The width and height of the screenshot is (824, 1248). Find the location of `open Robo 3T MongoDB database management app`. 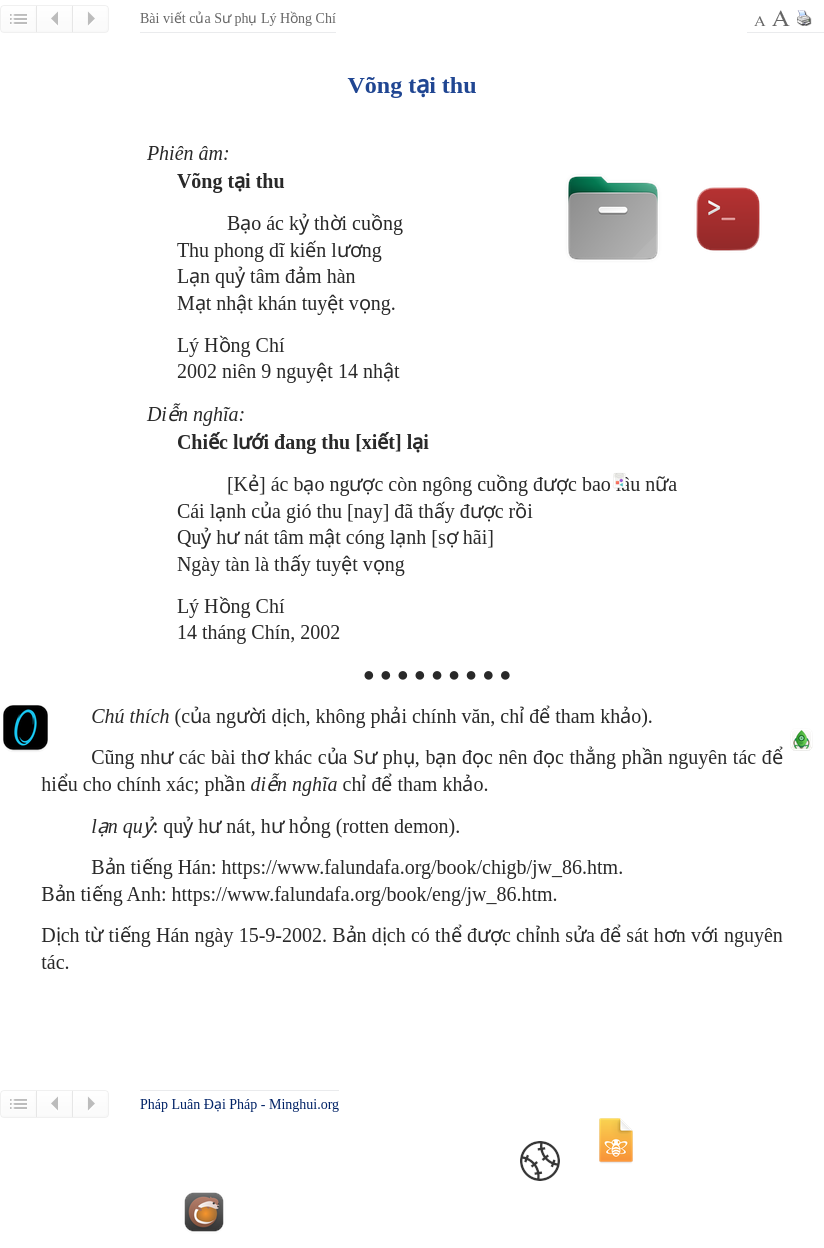

open Robo 3T MongoDB database management app is located at coordinates (801, 739).